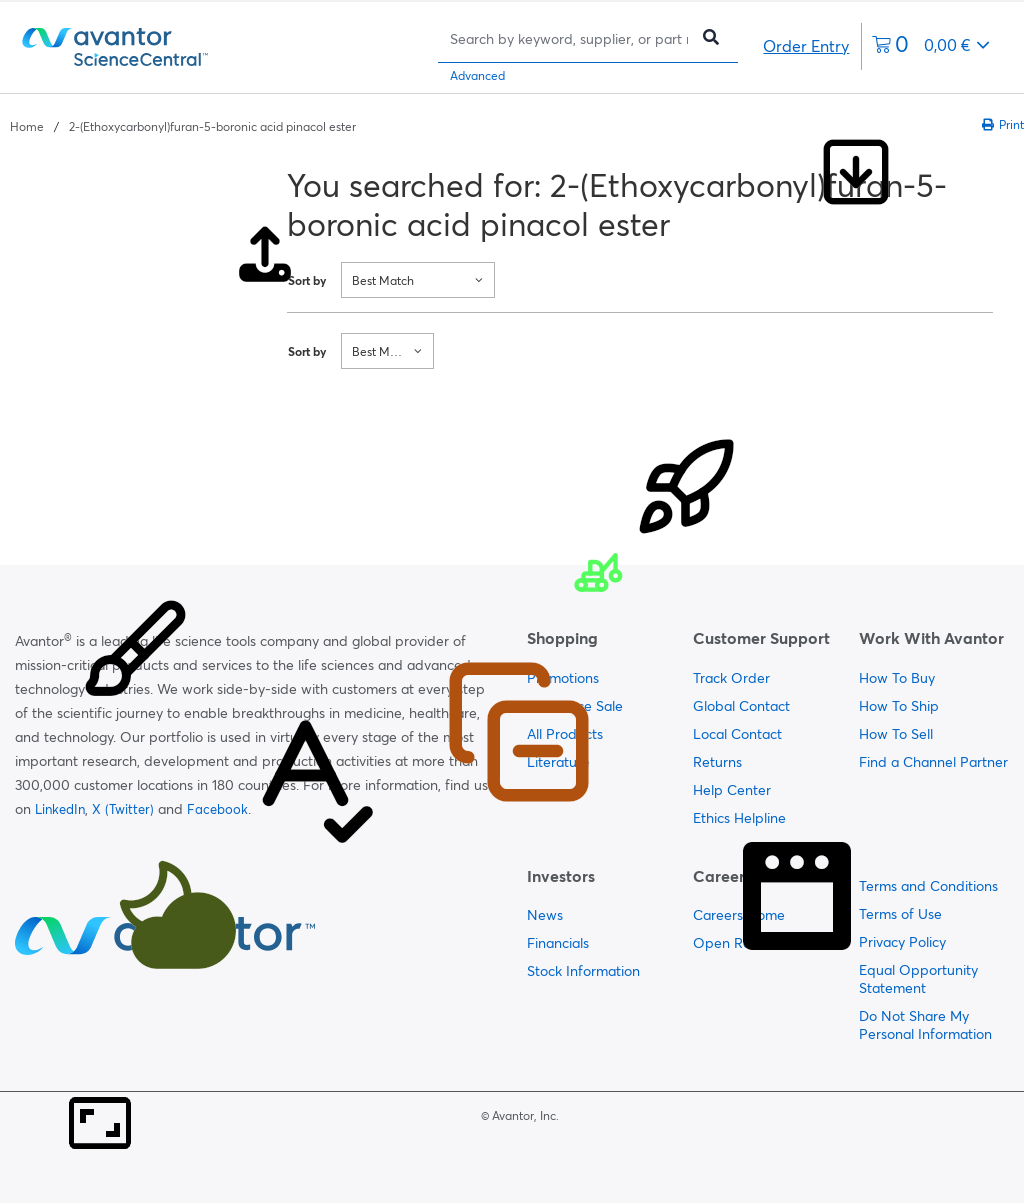 The width and height of the screenshot is (1024, 1203). What do you see at coordinates (797, 896) in the screenshot?
I see `access oven or cooking controls` at bounding box center [797, 896].